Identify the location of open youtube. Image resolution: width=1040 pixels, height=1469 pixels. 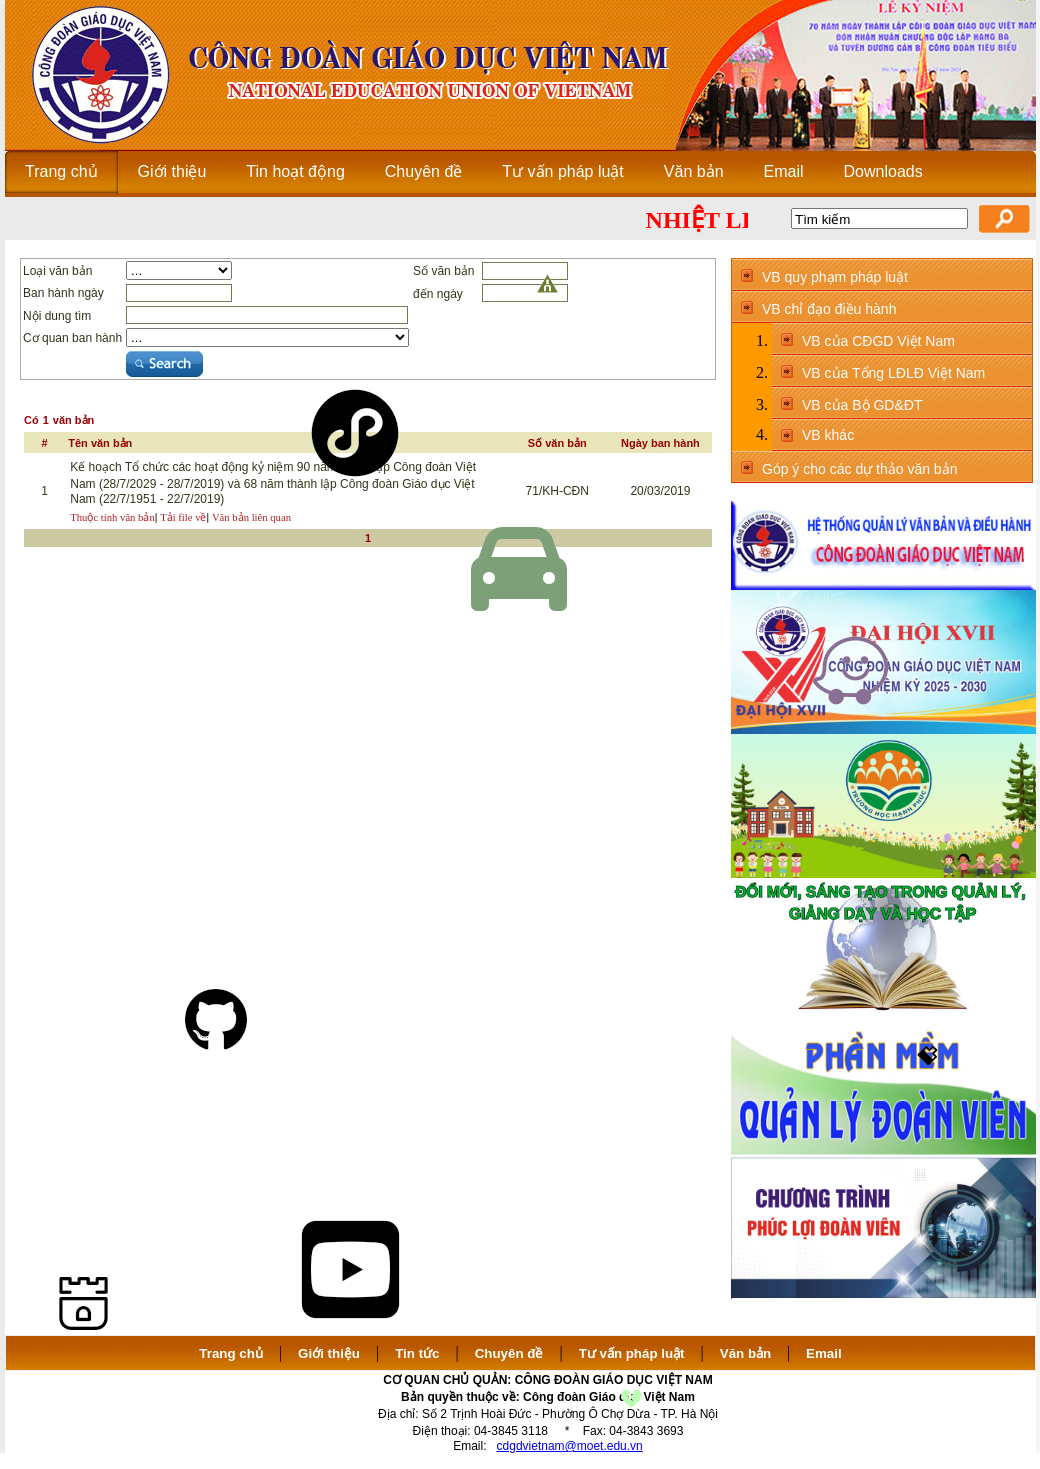
(350, 1269).